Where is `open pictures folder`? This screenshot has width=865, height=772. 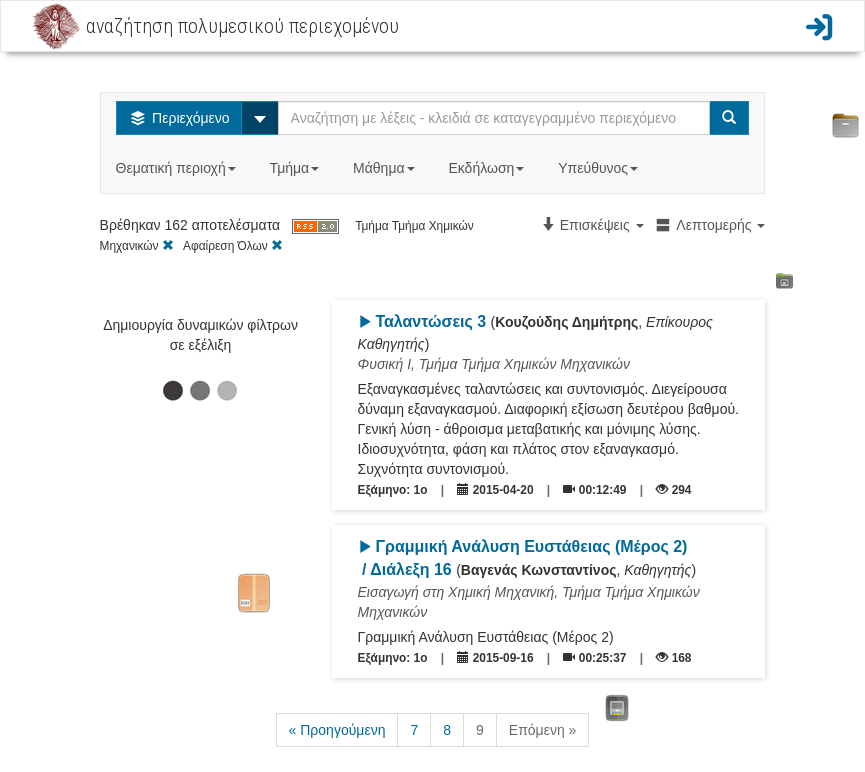 open pictures folder is located at coordinates (784, 280).